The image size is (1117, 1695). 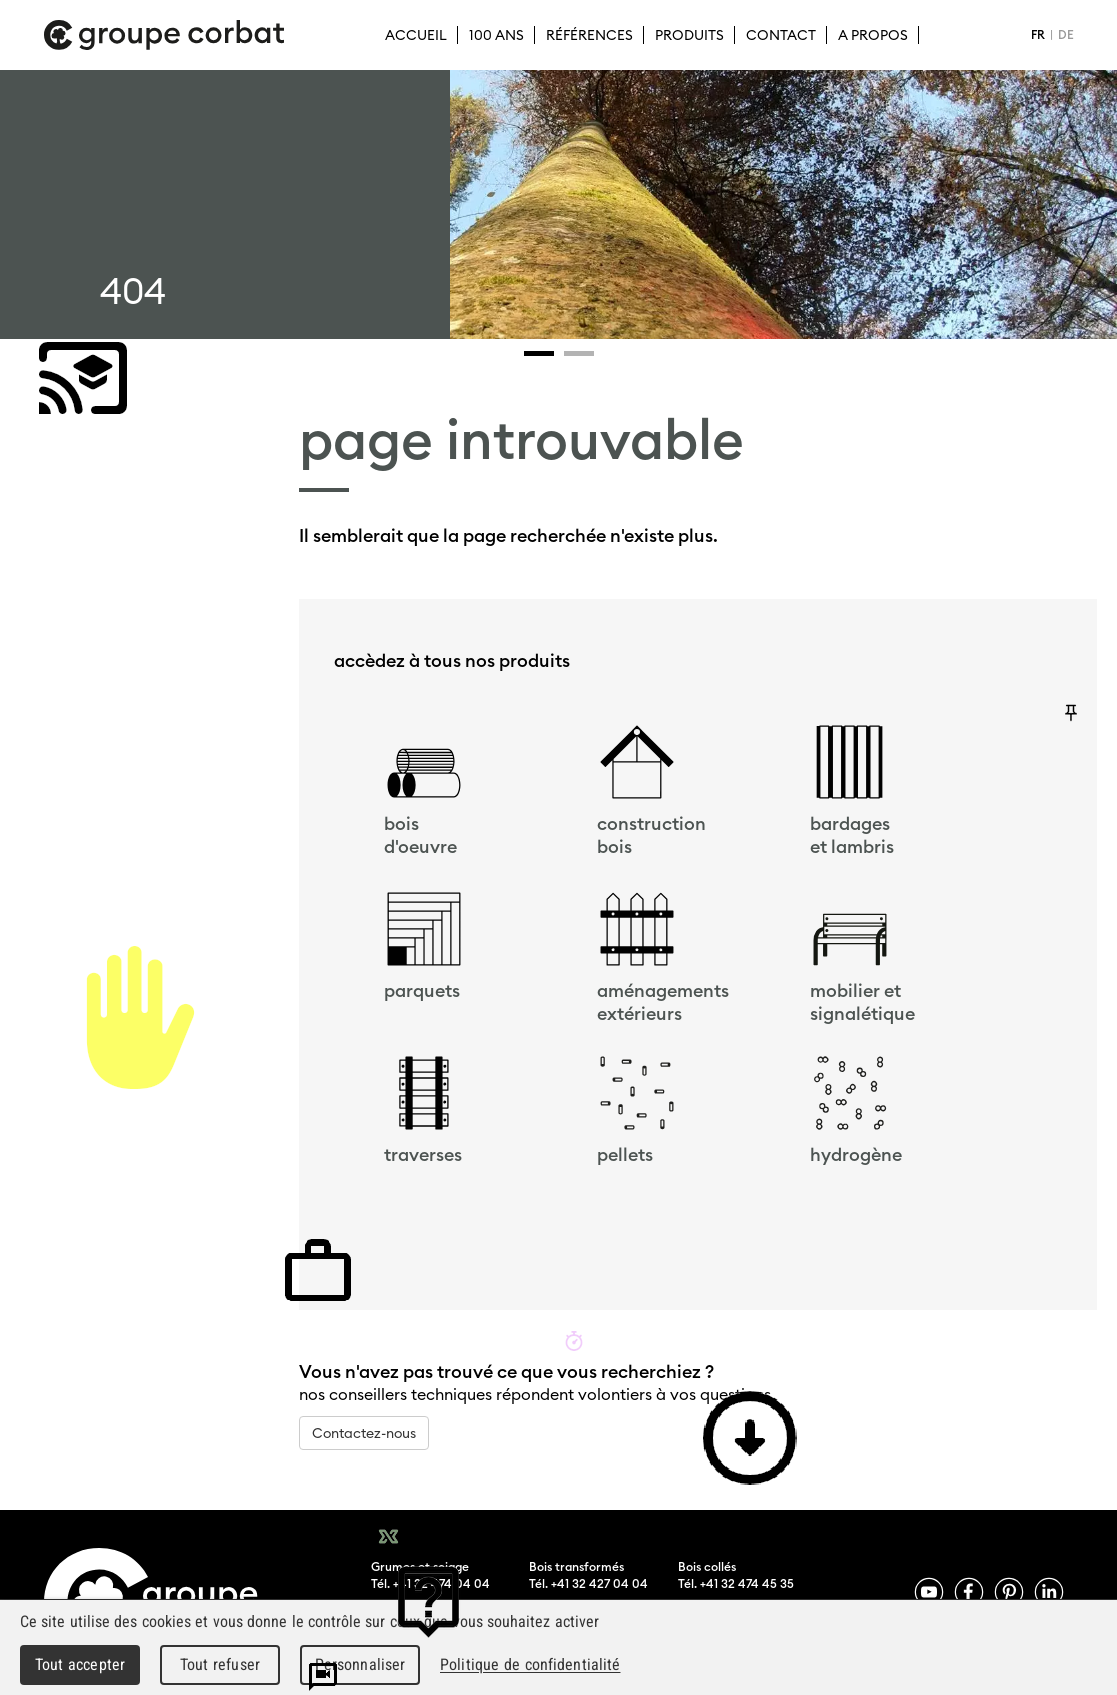 I want to click on access work or professional settings, so click(x=318, y=1272).